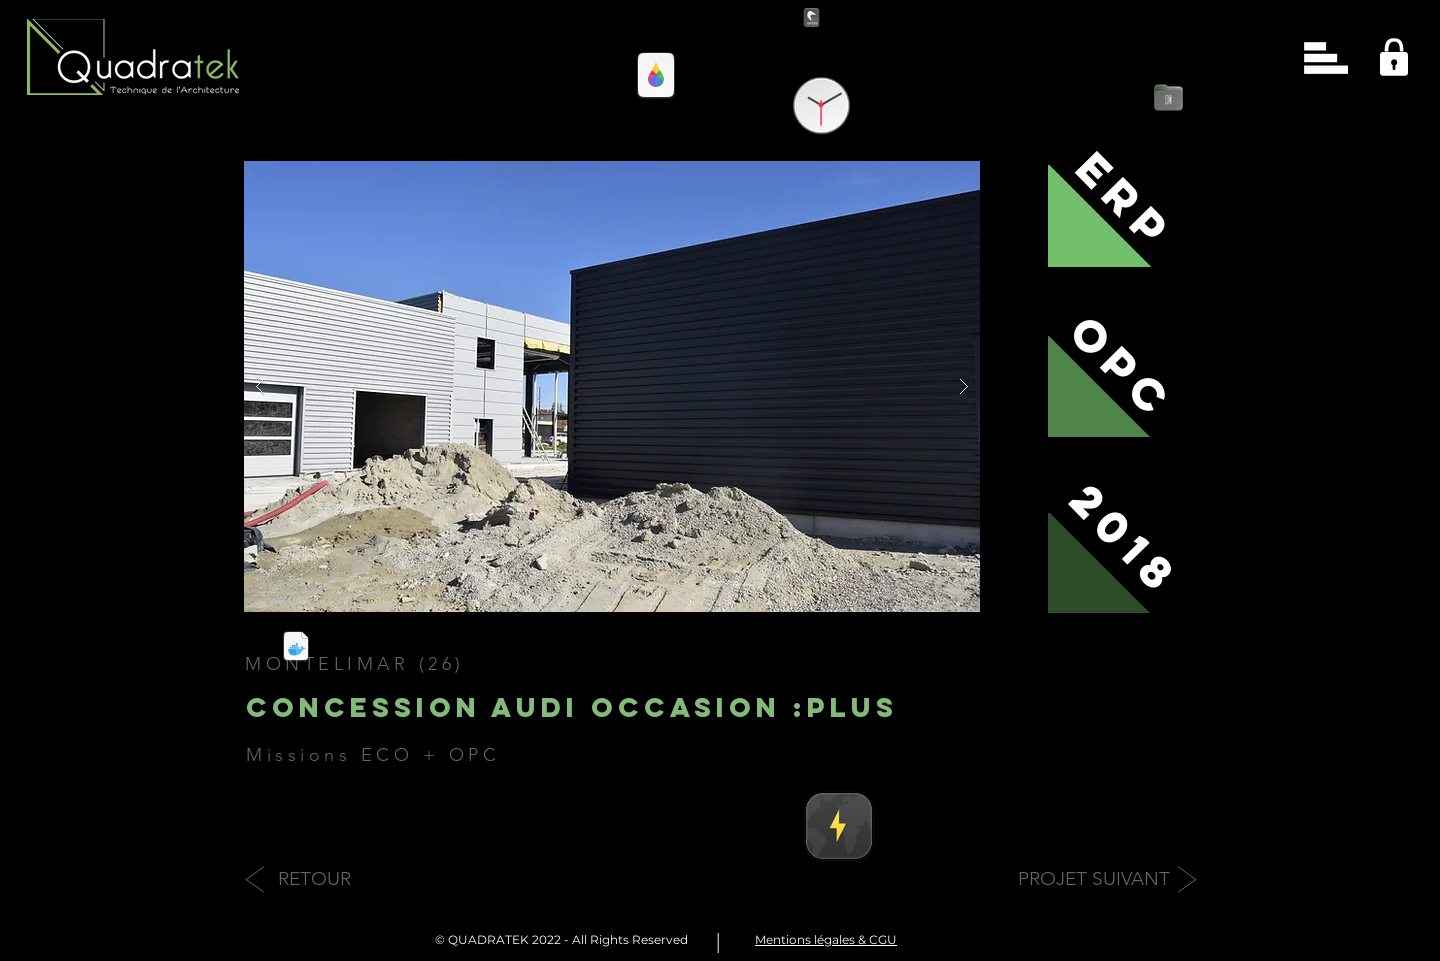  What do you see at coordinates (656, 75) in the screenshot?
I see `an ICC color profile file` at bounding box center [656, 75].